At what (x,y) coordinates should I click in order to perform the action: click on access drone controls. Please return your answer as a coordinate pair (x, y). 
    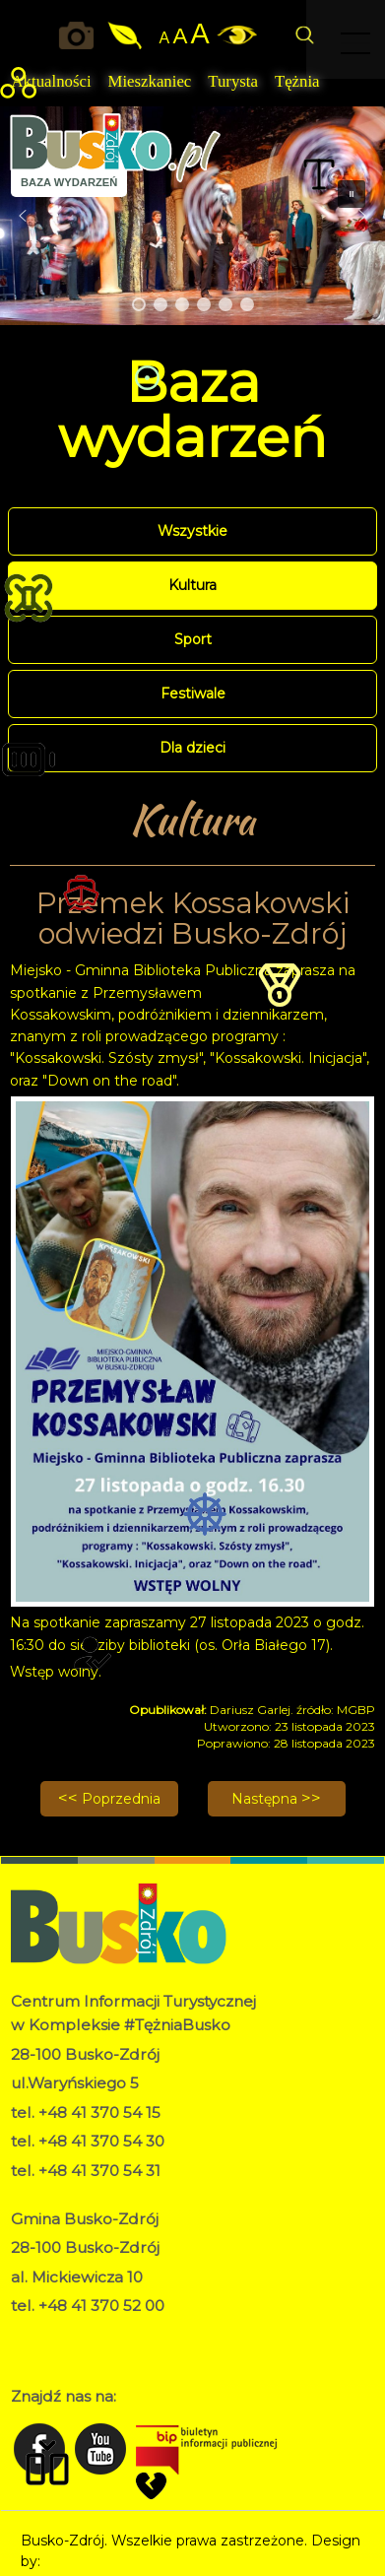
    Looking at the image, I should click on (29, 598).